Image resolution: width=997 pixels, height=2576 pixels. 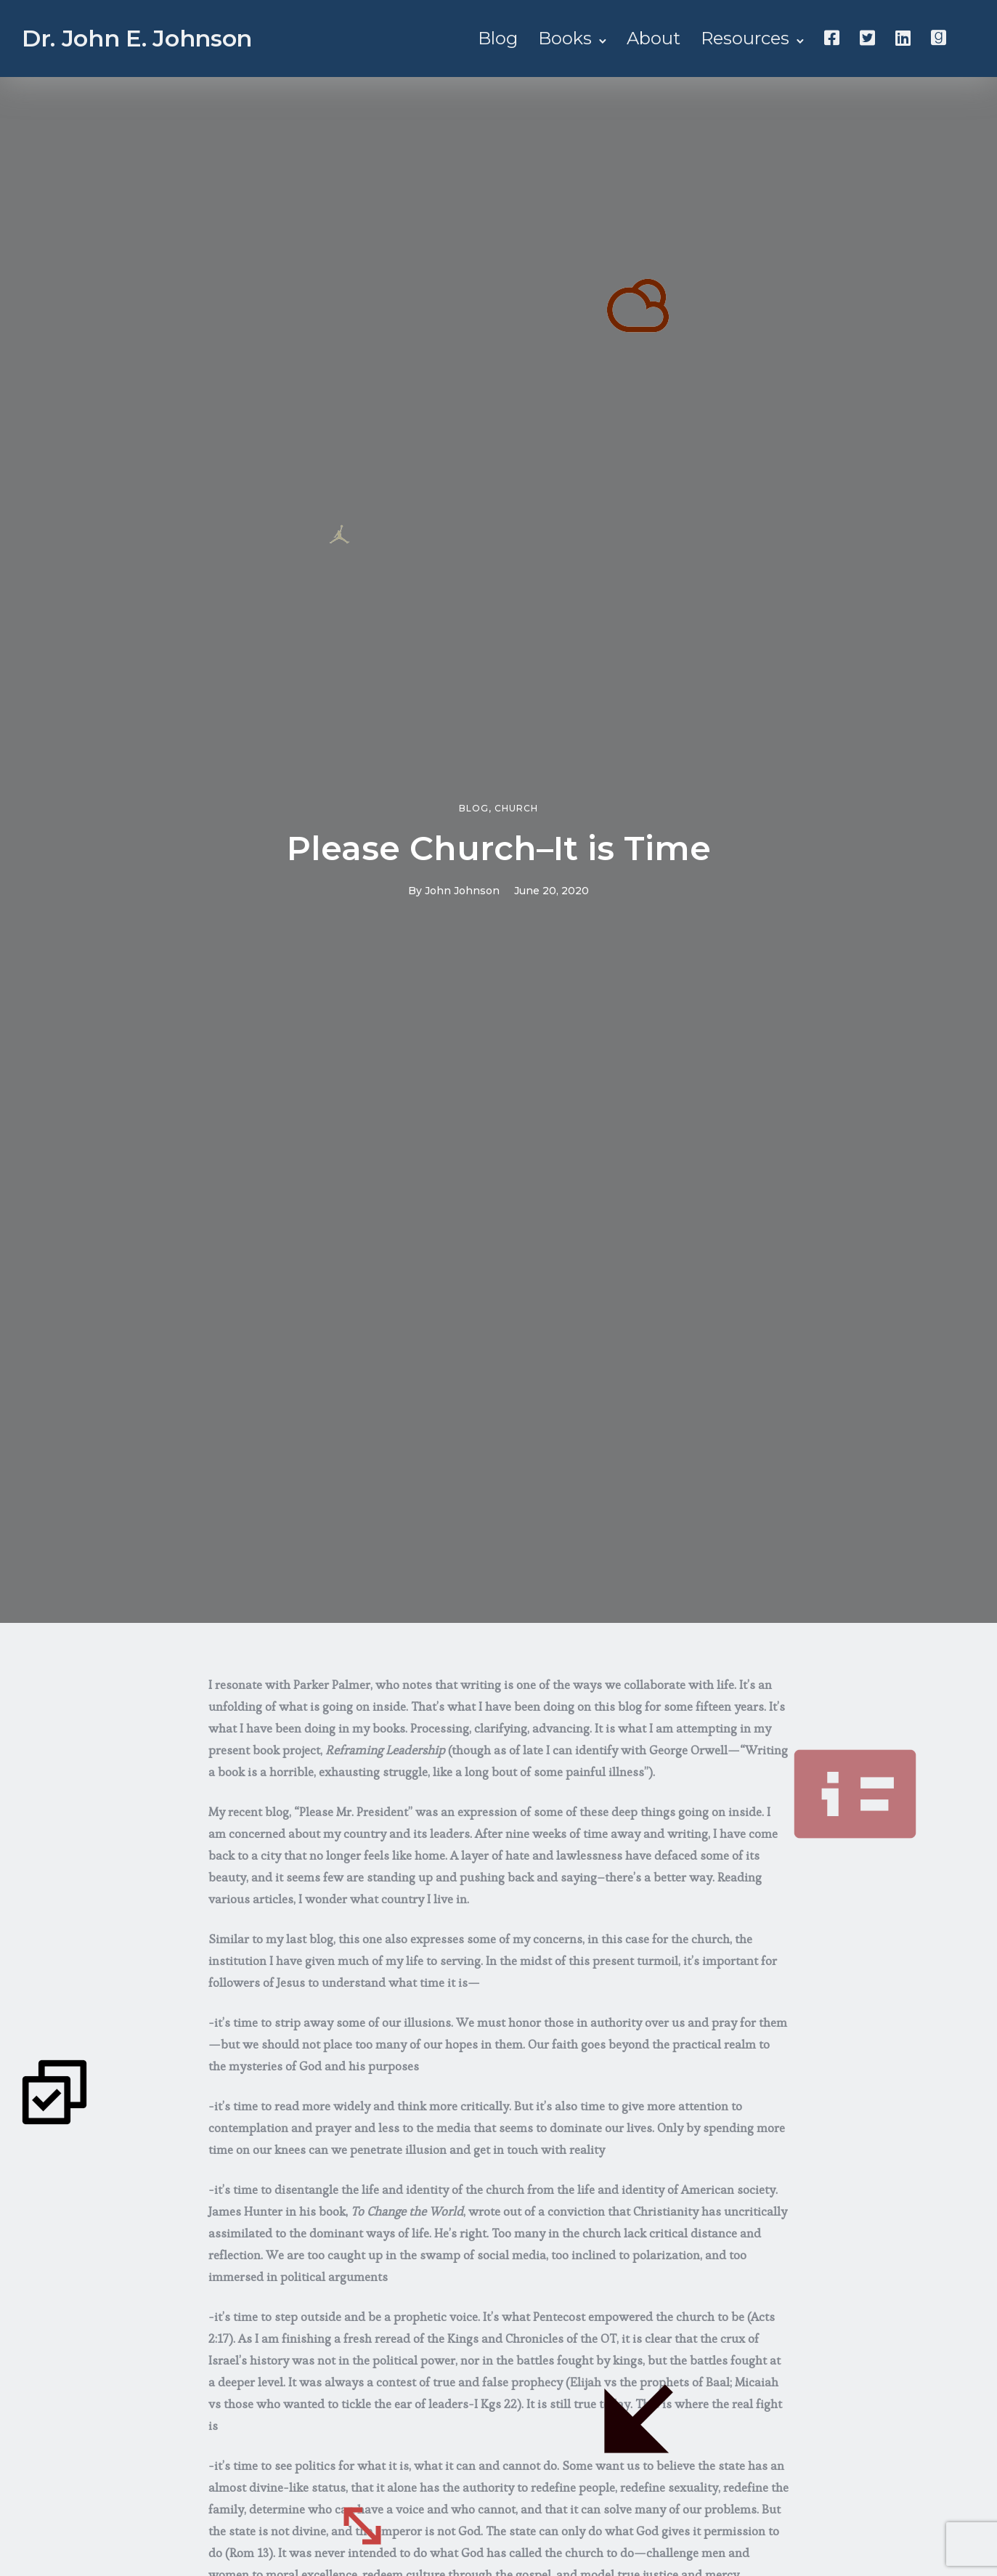 I want to click on view contact or business card details, so click(x=855, y=1794).